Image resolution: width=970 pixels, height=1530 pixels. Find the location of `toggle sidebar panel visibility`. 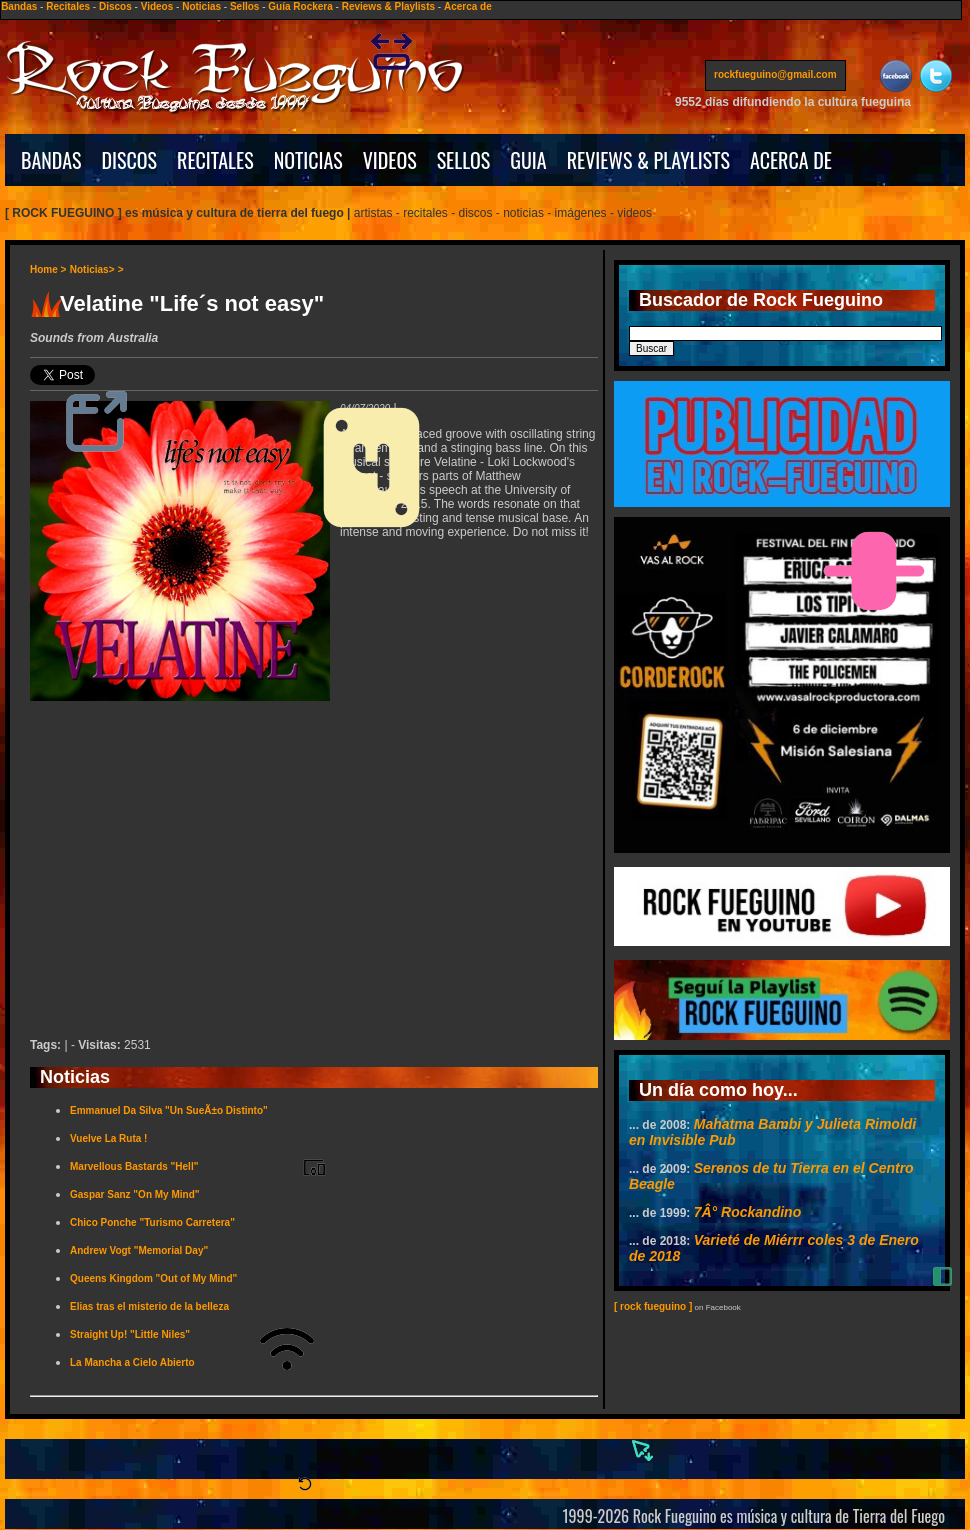

toggle sidebar panel visibility is located at coordinates (942, 1276).